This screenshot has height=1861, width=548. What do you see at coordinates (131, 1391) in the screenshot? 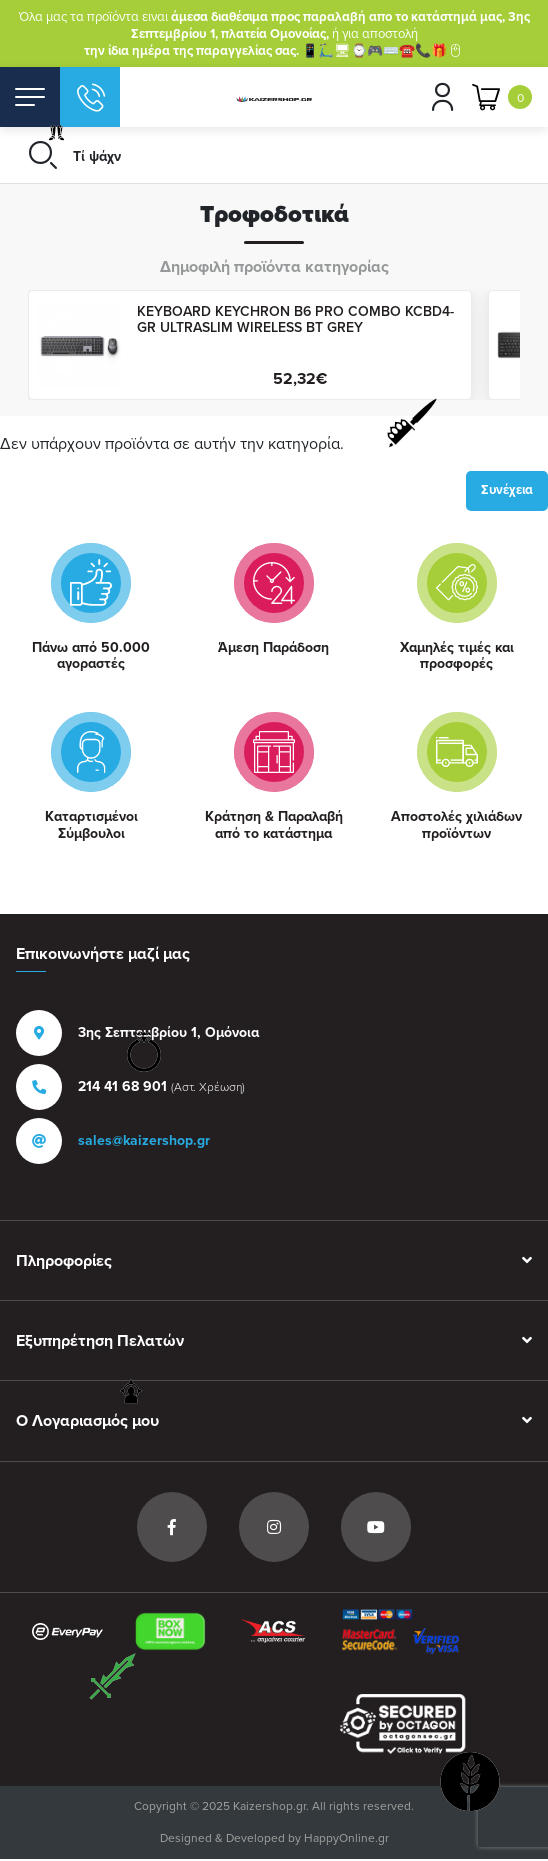
I see `indicates a holy or divine character class` at bounding box center [131, 1391].